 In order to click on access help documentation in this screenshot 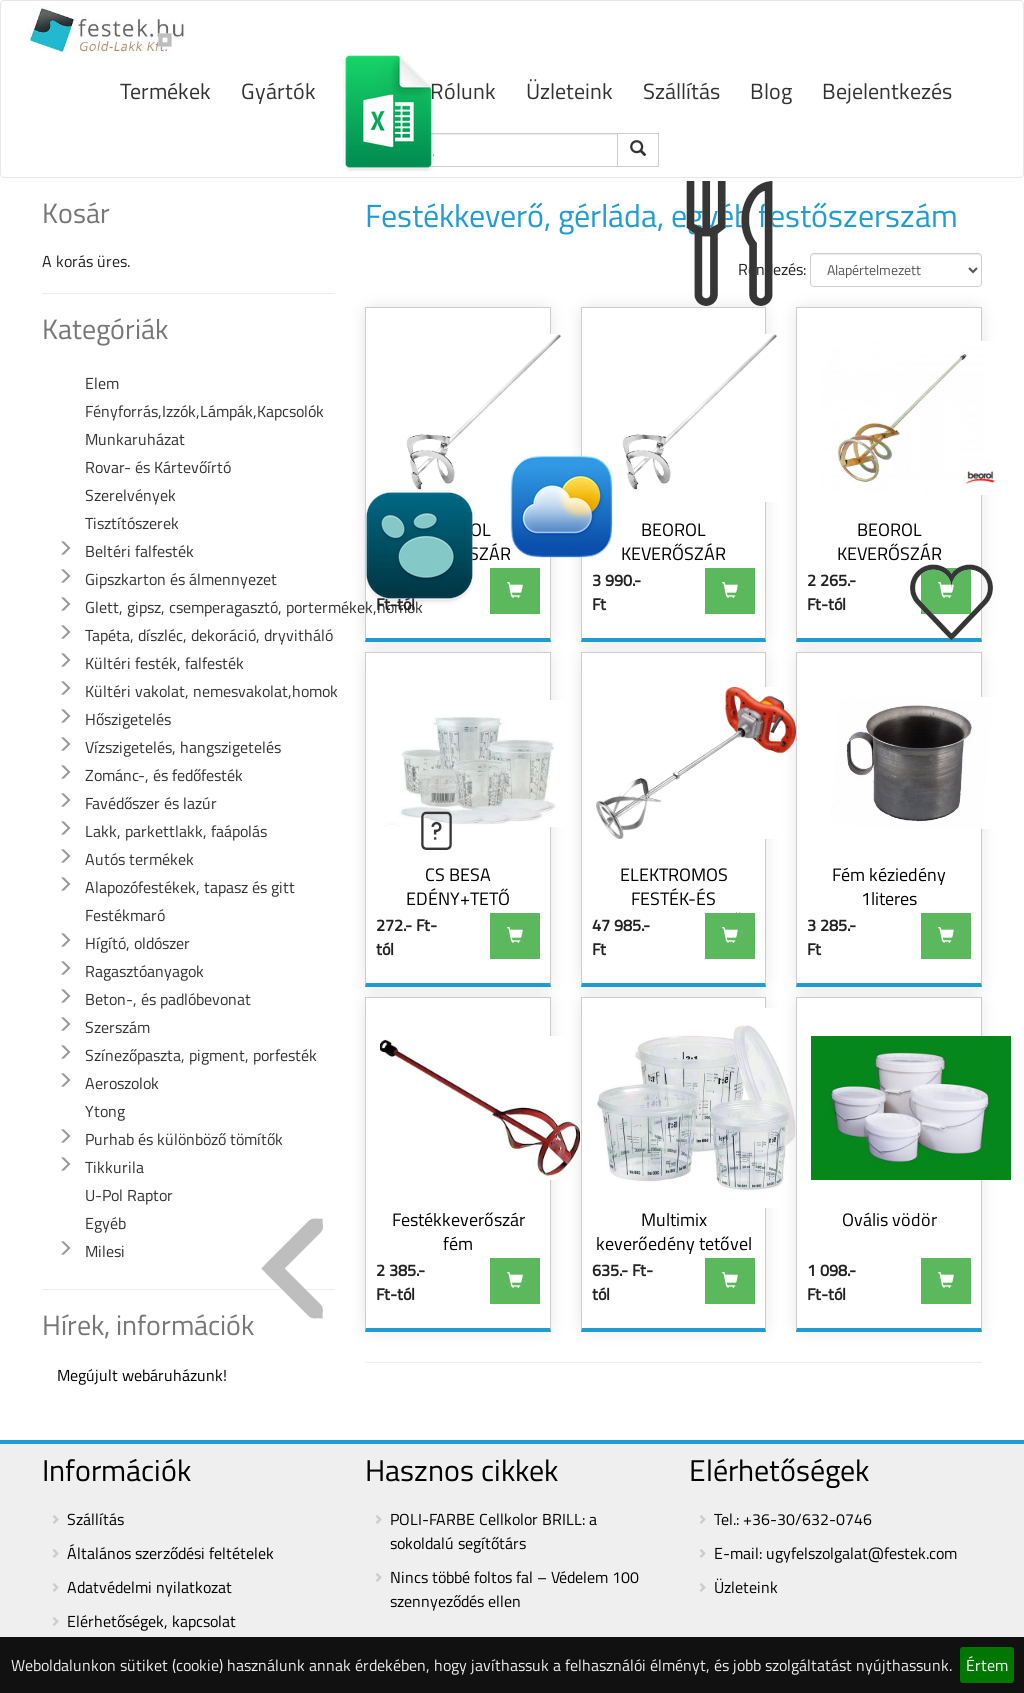, I will do `click(436, 829)`.